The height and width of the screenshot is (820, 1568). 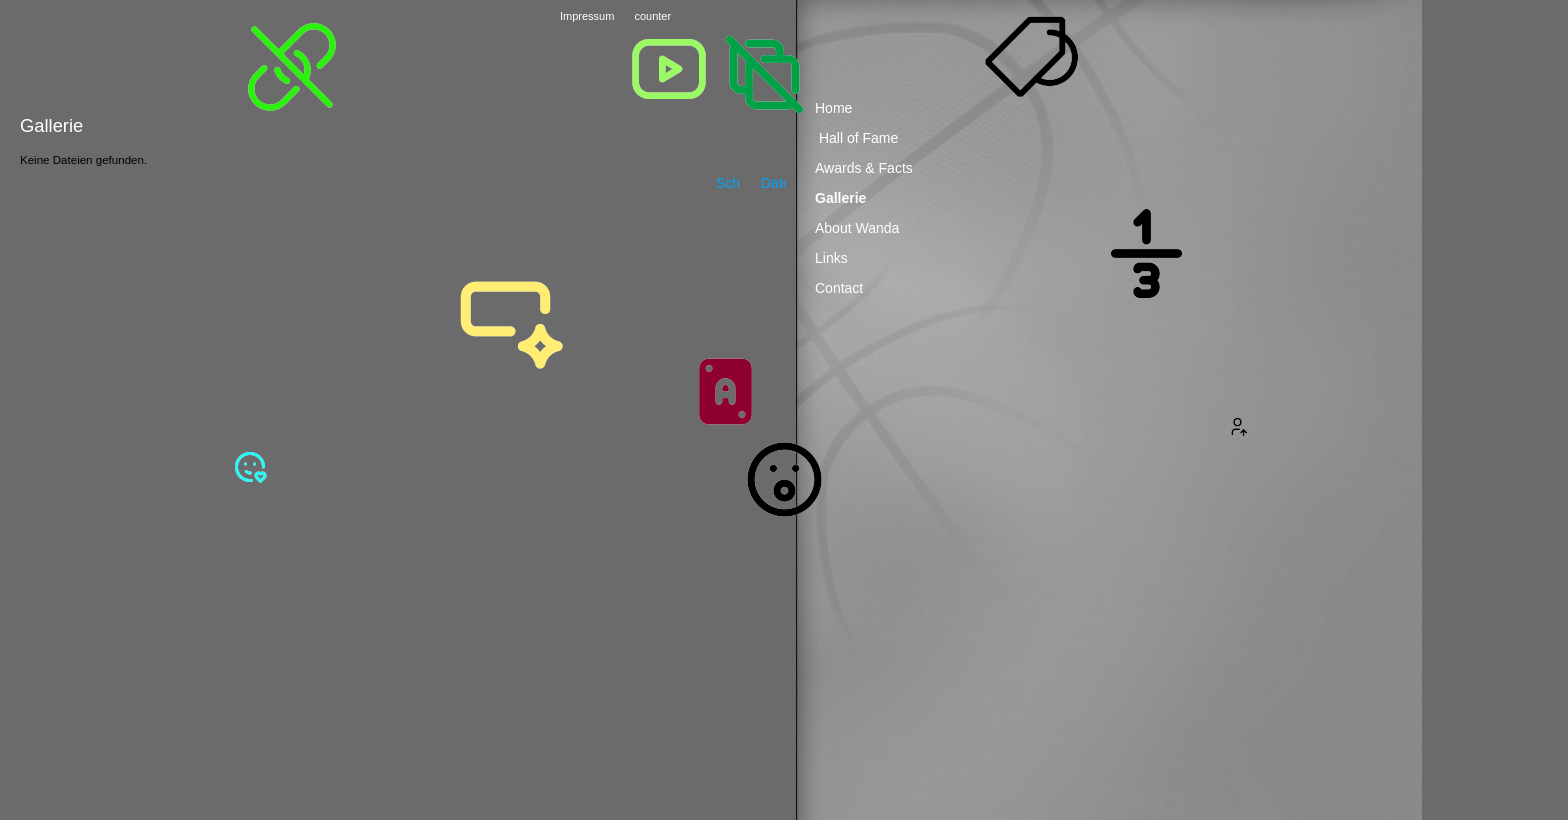 What do you see at coordinates (725, 391) in the screenshot?
I see `ace playing card in a card game app` at bounding box center [725, 391].